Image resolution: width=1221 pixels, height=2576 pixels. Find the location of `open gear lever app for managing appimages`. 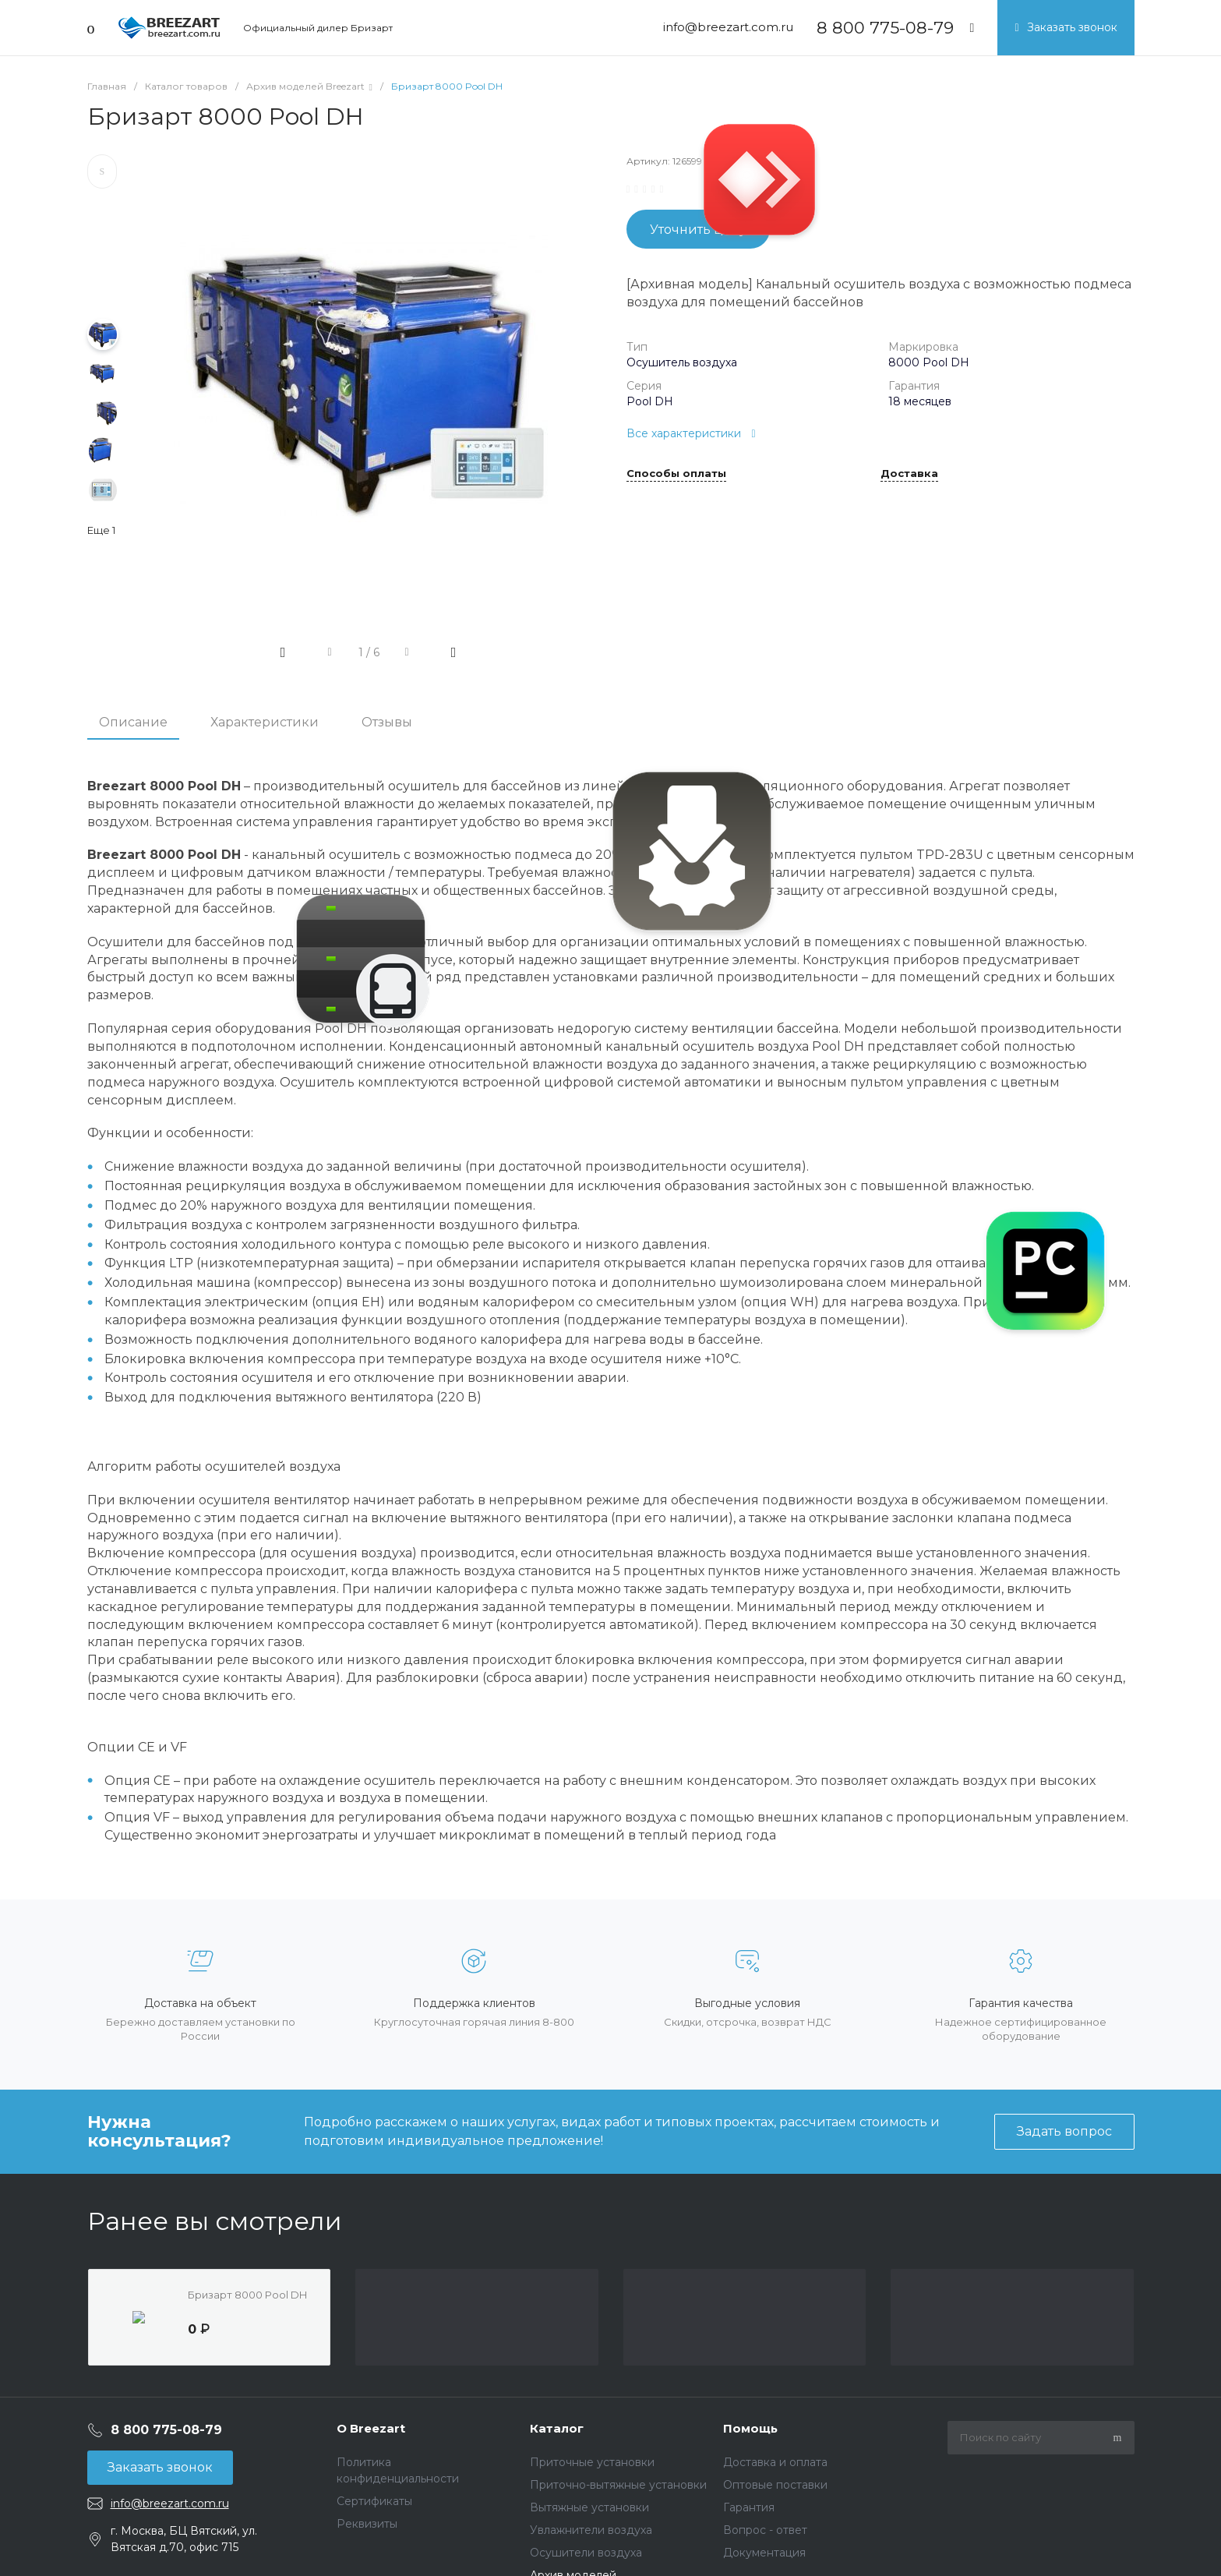

open gear lever app for managing appimages is located at coordinates (692, 851).